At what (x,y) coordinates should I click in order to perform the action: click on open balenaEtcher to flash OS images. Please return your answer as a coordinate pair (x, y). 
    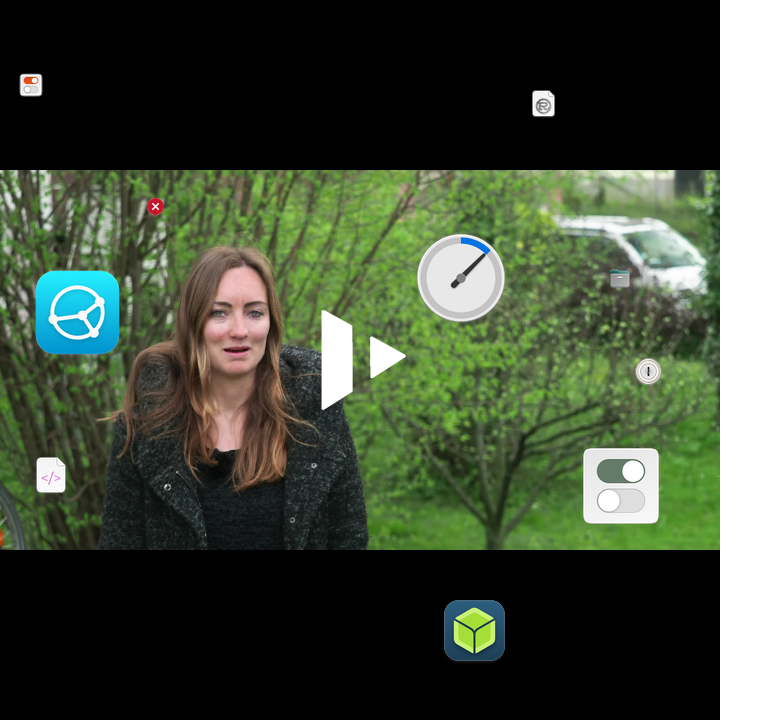
    Looking at the image, I should click on (474, 630).